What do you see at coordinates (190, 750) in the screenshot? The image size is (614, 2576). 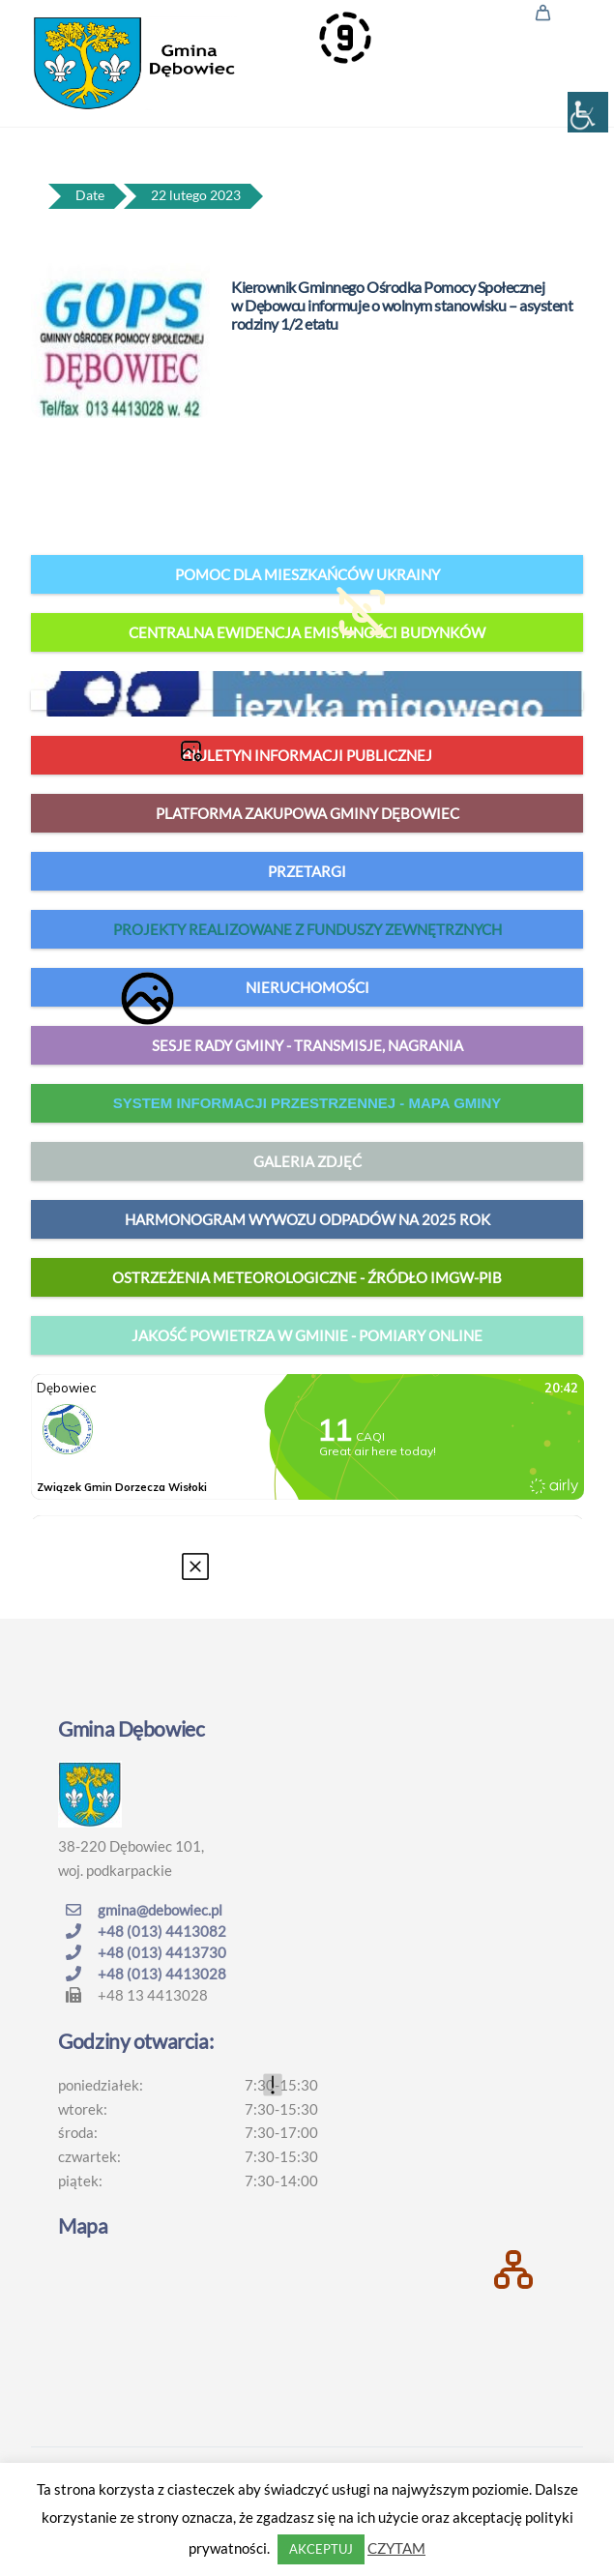 I see `pin a photo to a specific location` at bounding box center [190, 750].